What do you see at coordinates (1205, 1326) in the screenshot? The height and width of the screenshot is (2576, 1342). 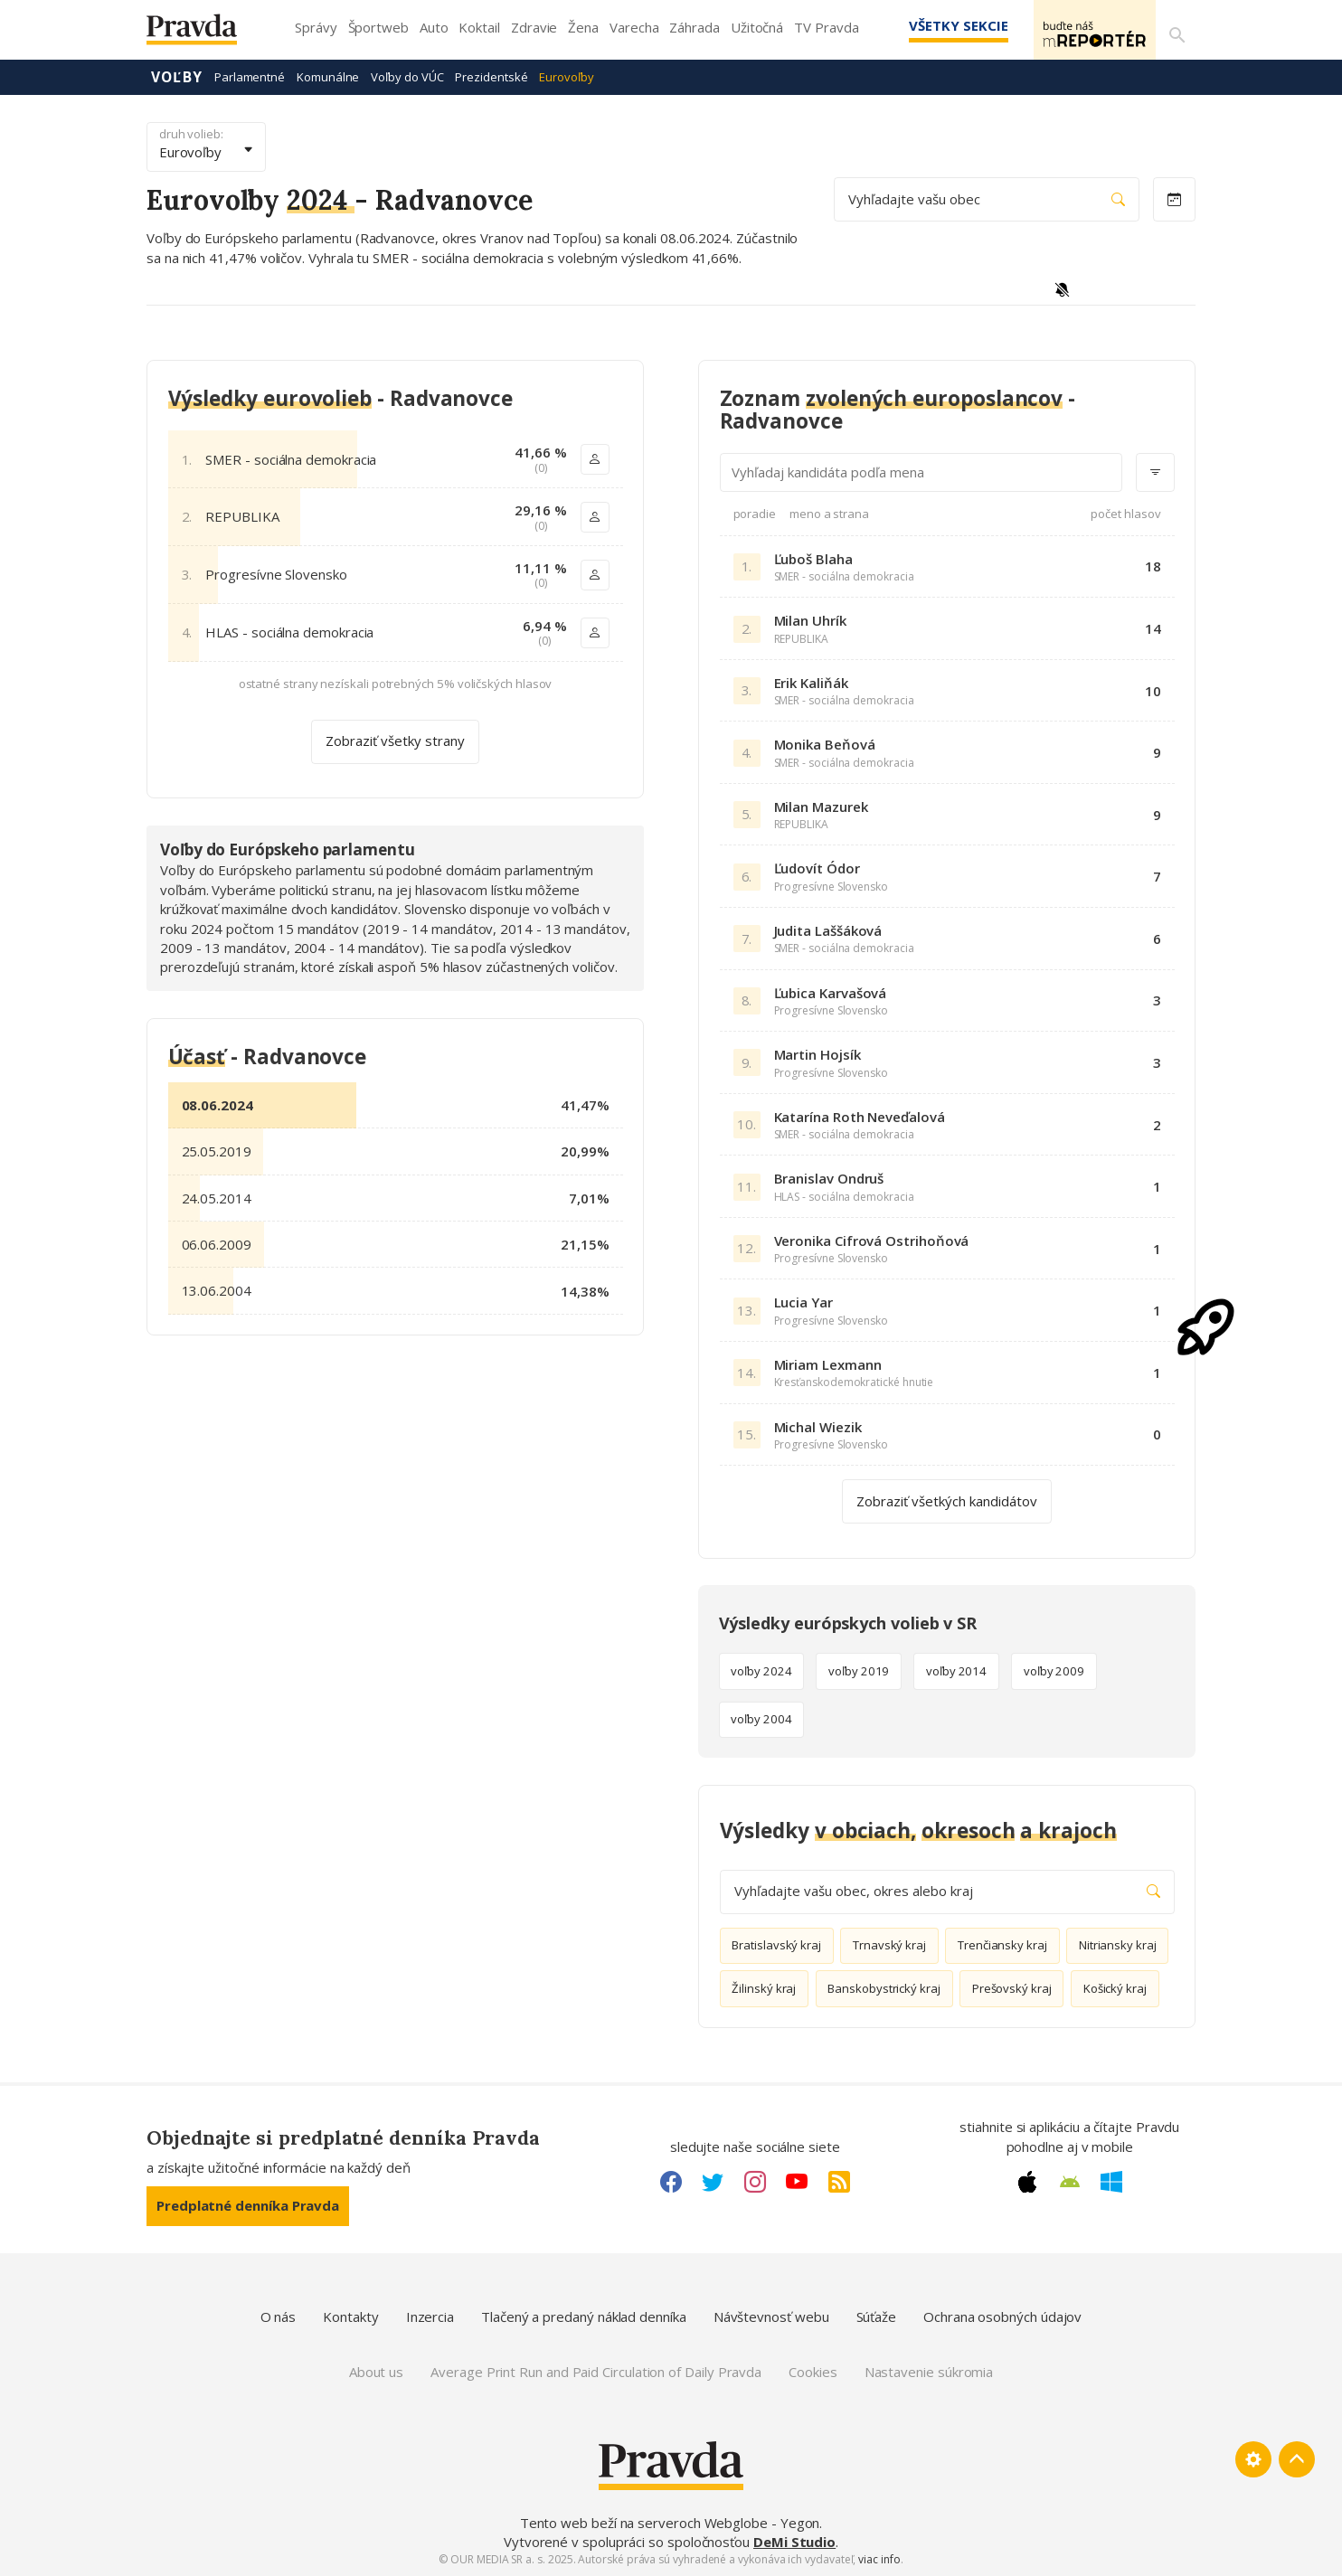 I see `launch or deploy an application` at bounding box center [1205, 1326].